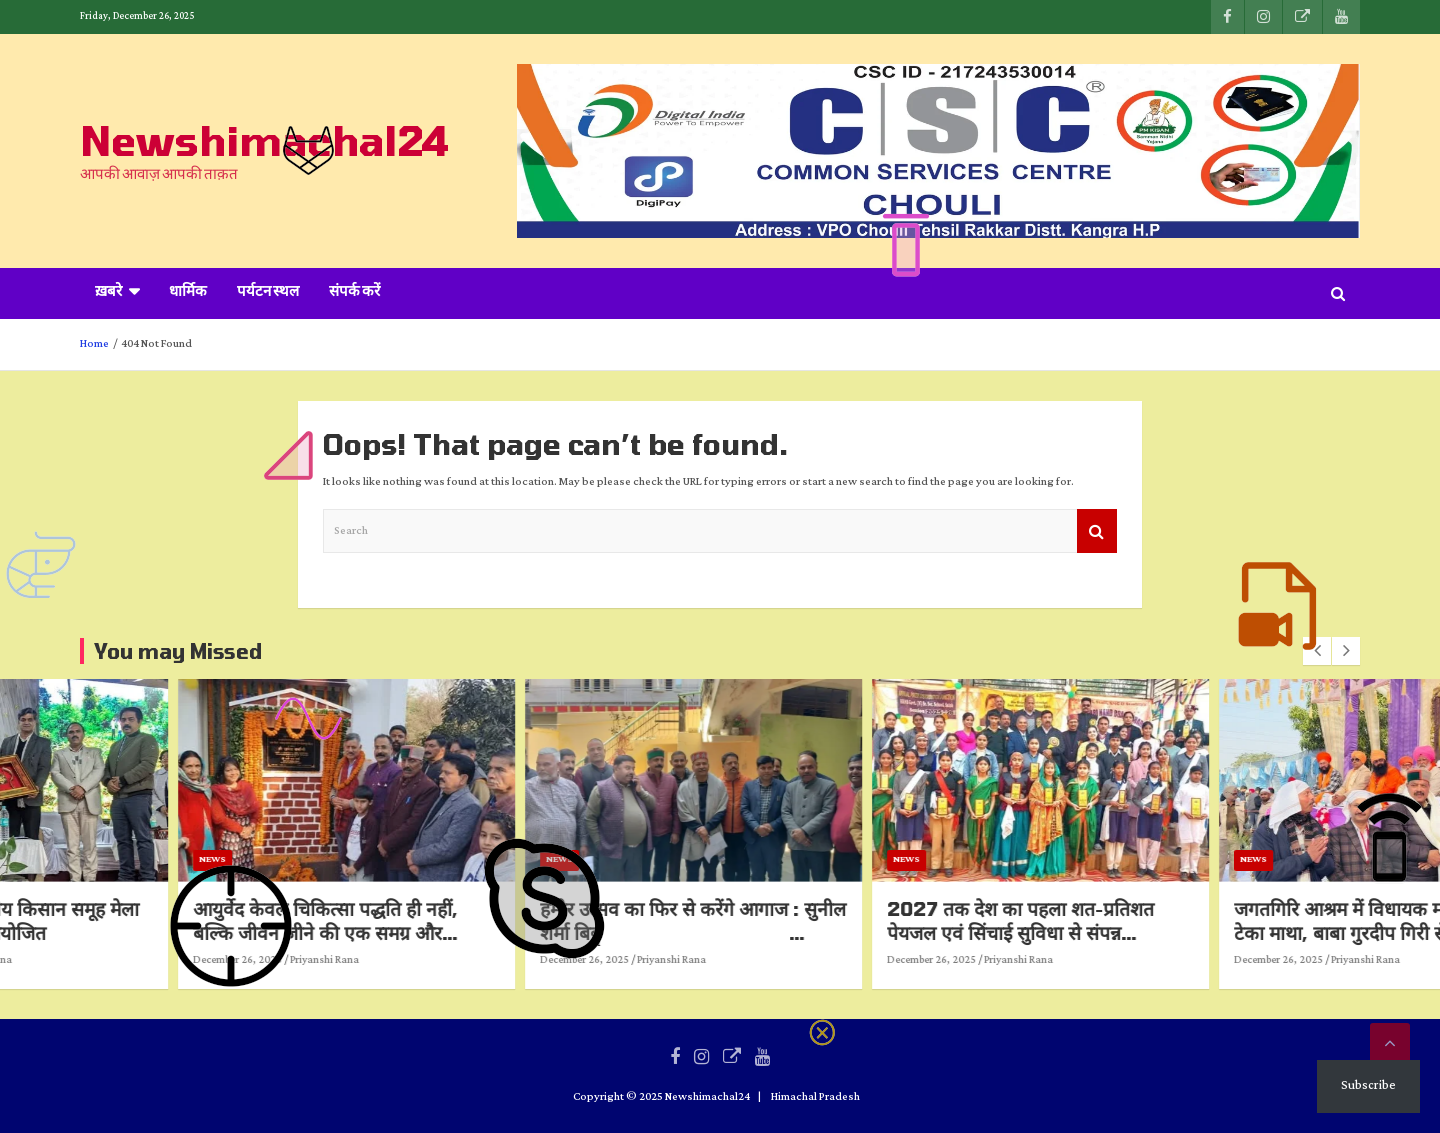  Describe the element at coordinates (231, 926) in the screenshot. I see `center map on current location` at that location.